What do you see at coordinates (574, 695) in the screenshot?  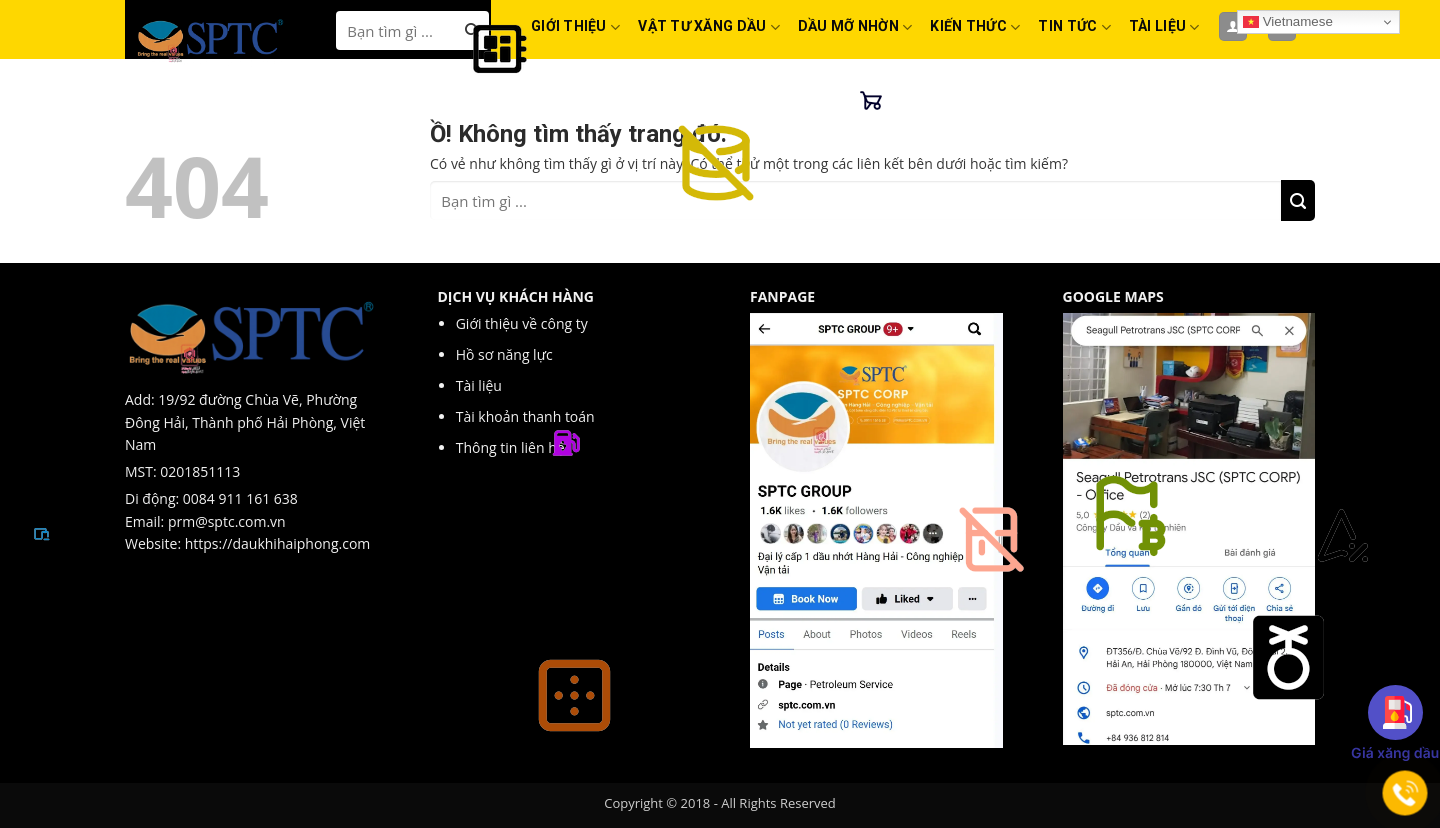 I see `apply outer border to selected cells` at bounding box center [574, 695].